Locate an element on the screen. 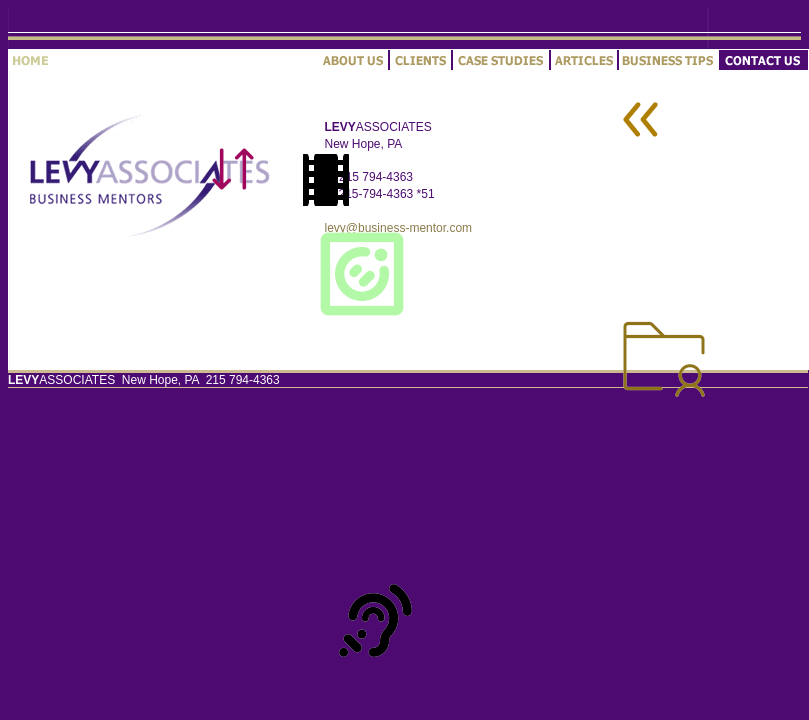 The height and width of the screenshot is (720, 809). enable accessibility audio features is located at coordinates (375, 620).